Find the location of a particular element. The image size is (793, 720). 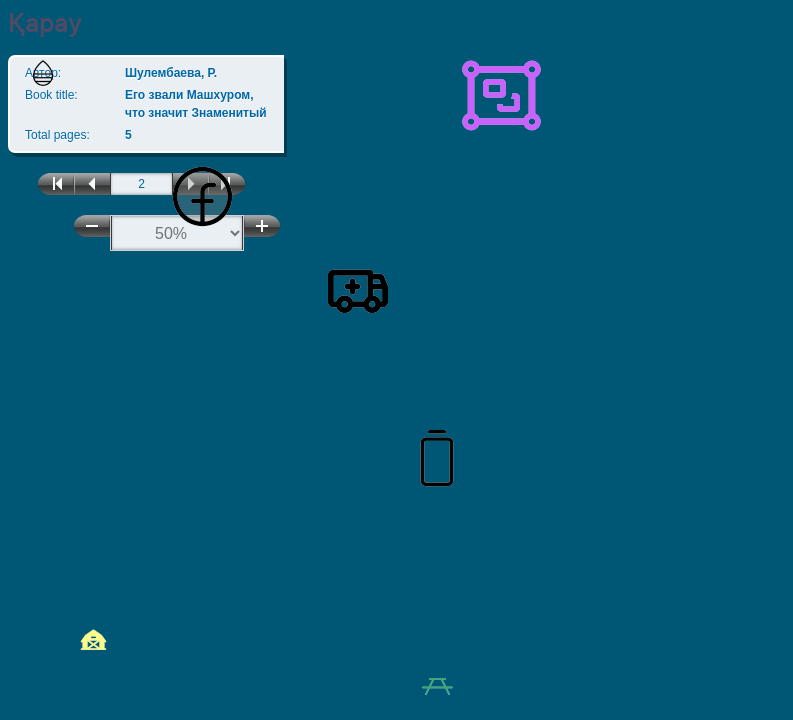

access emergency medical services is located at coordinates (356, 288).